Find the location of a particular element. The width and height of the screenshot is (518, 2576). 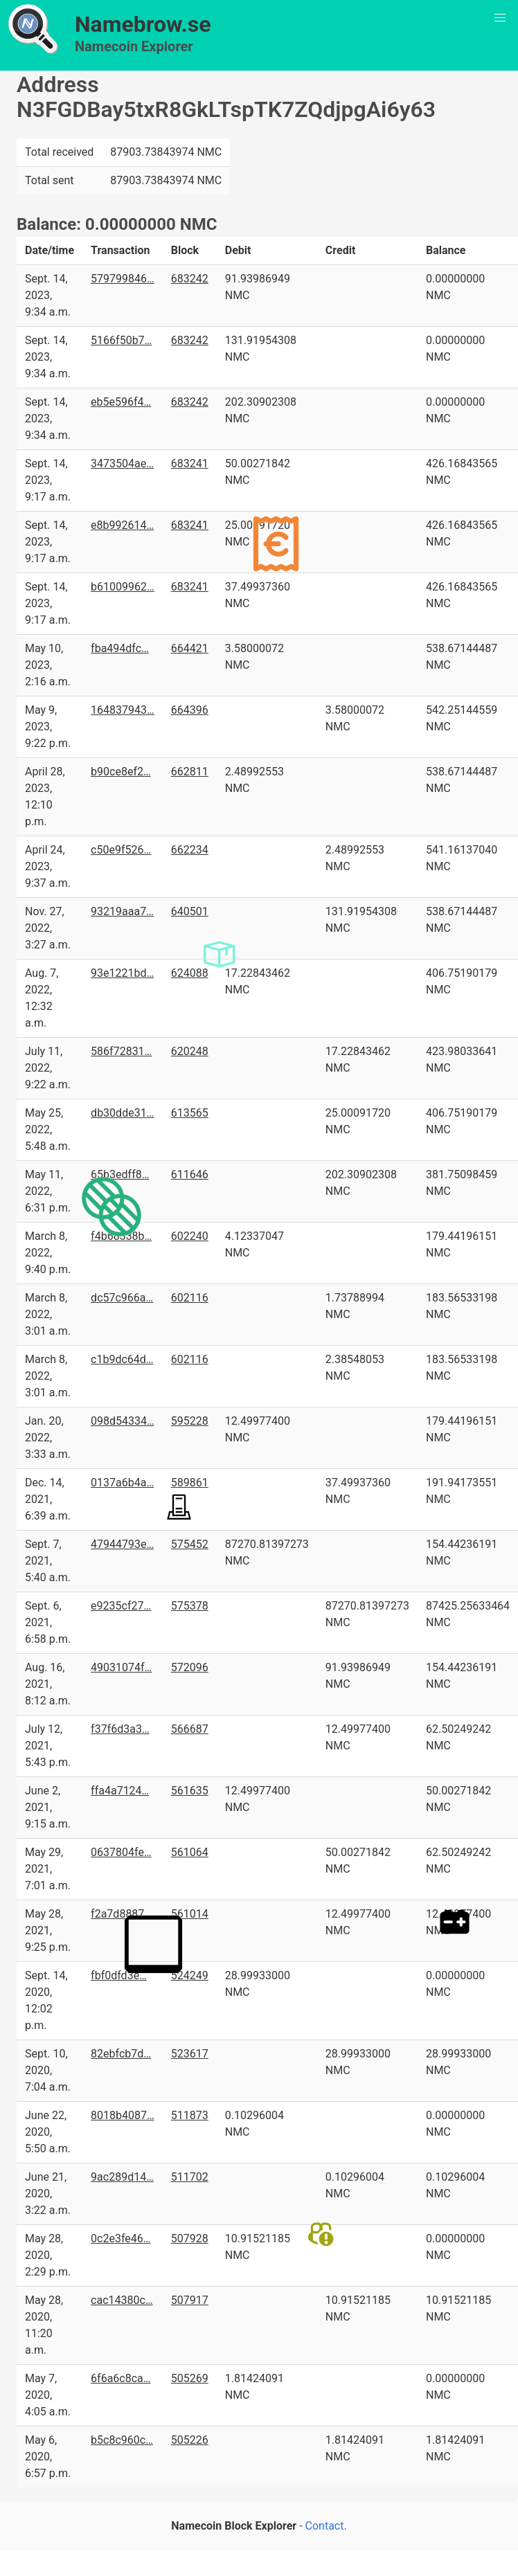

view euro transaction receipt is located at coordinates (276, 543).